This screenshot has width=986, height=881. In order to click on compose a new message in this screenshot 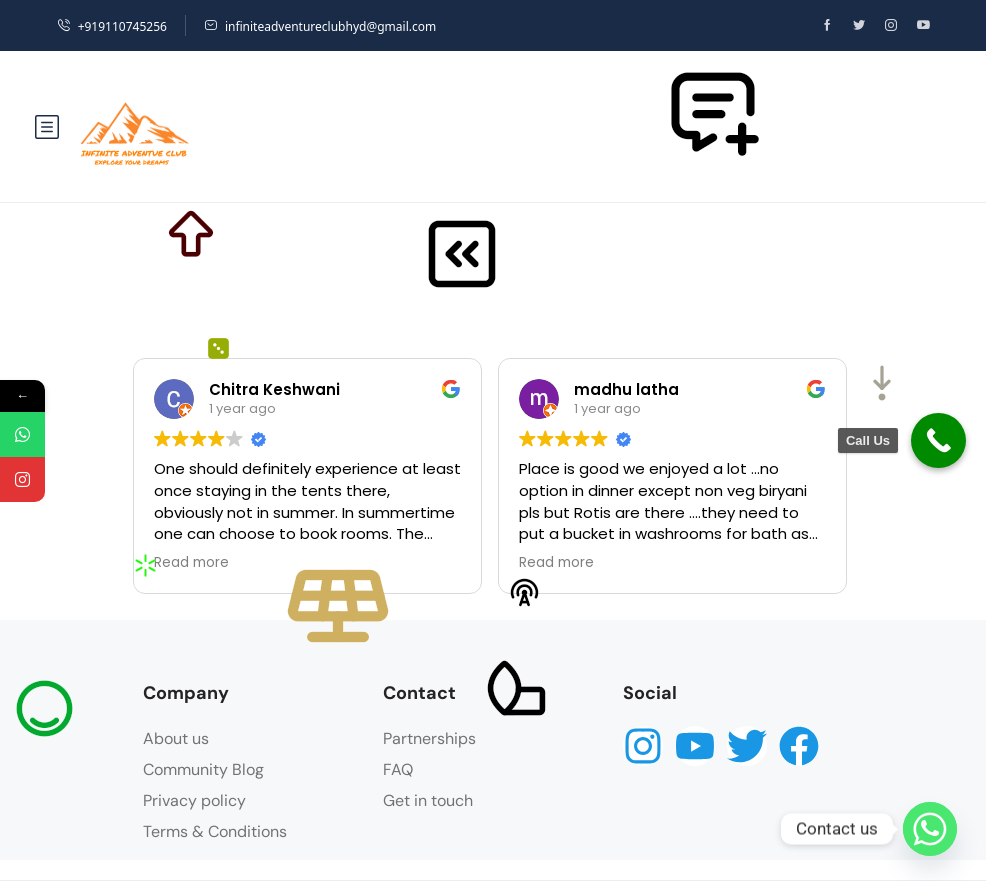, I will do `click(713, 110)`.